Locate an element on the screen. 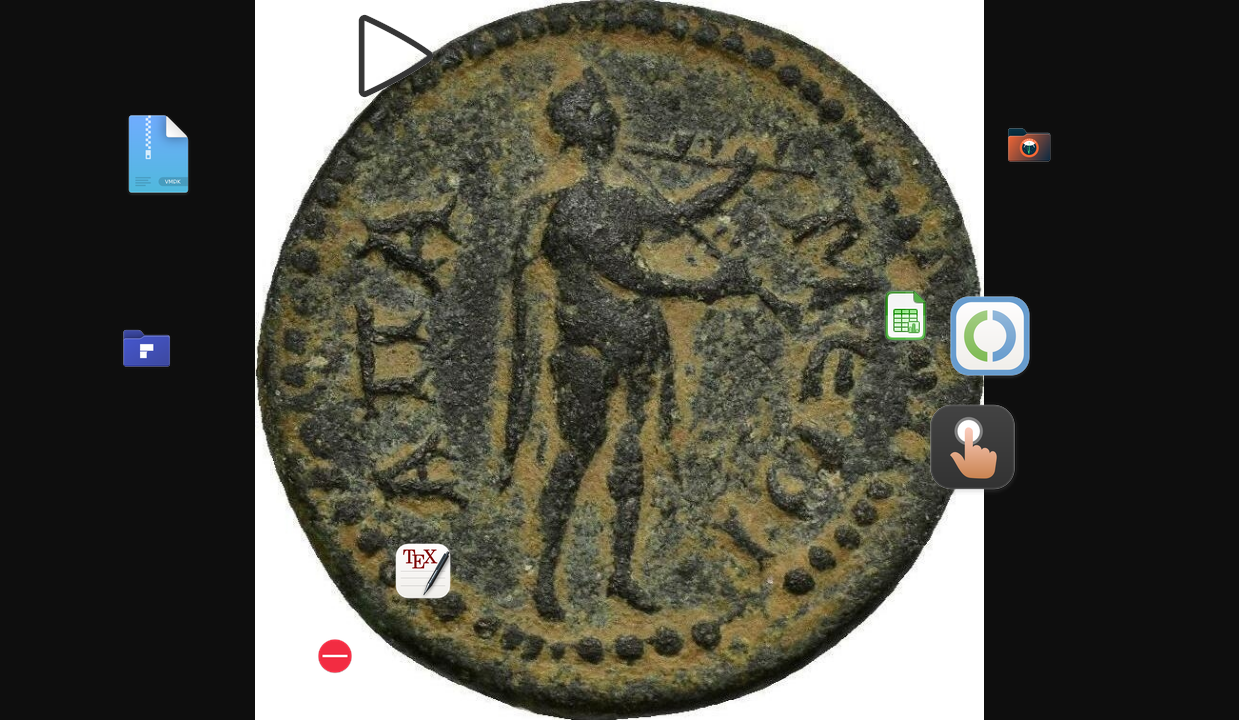  open the AusweisApp for German digital ID authentication is located at coordinates (990, 336).